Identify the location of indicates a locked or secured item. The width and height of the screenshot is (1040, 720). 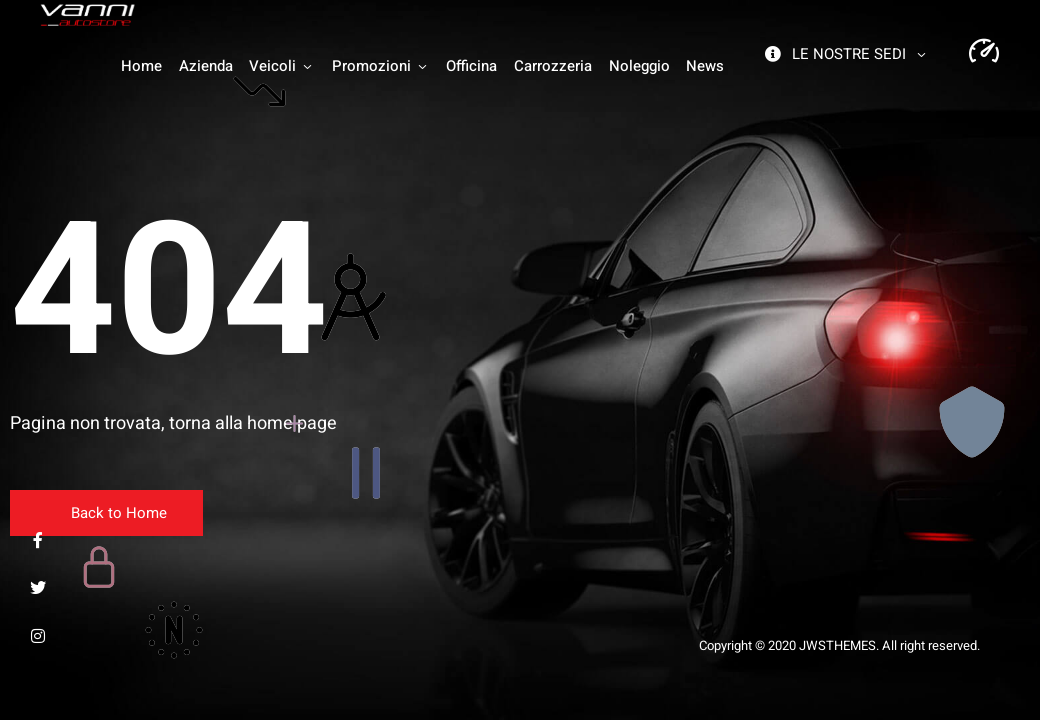
(99, 567).